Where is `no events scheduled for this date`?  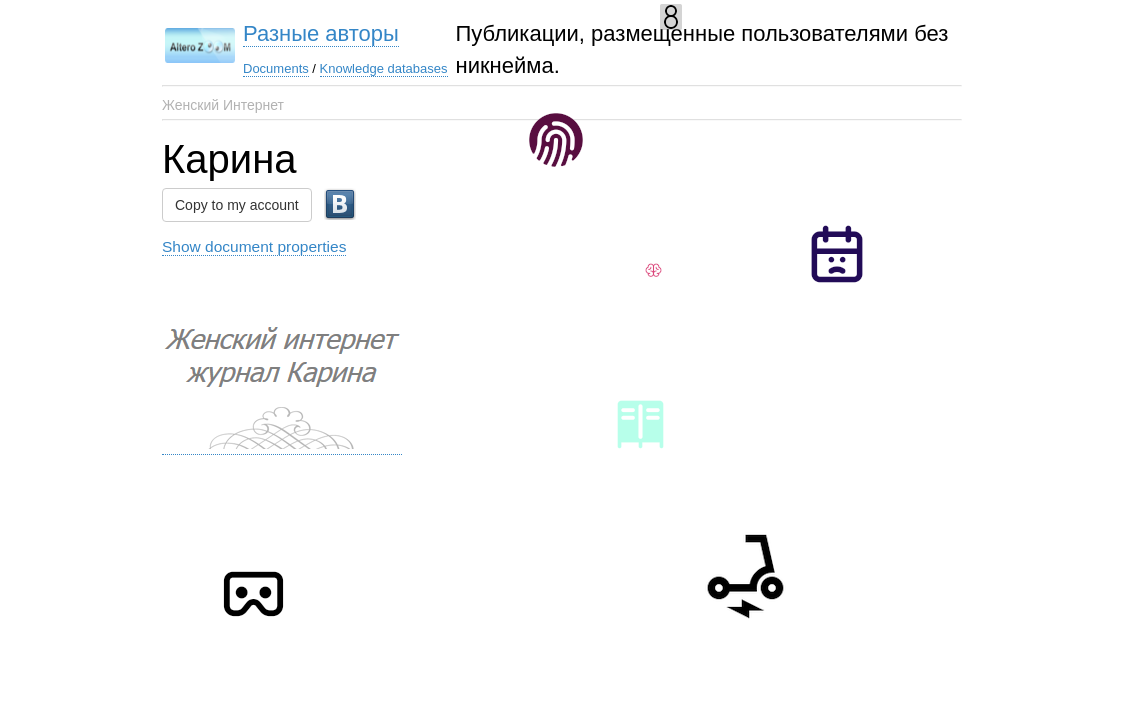 no events scheduled for this date is located at coordinates (837, 254).